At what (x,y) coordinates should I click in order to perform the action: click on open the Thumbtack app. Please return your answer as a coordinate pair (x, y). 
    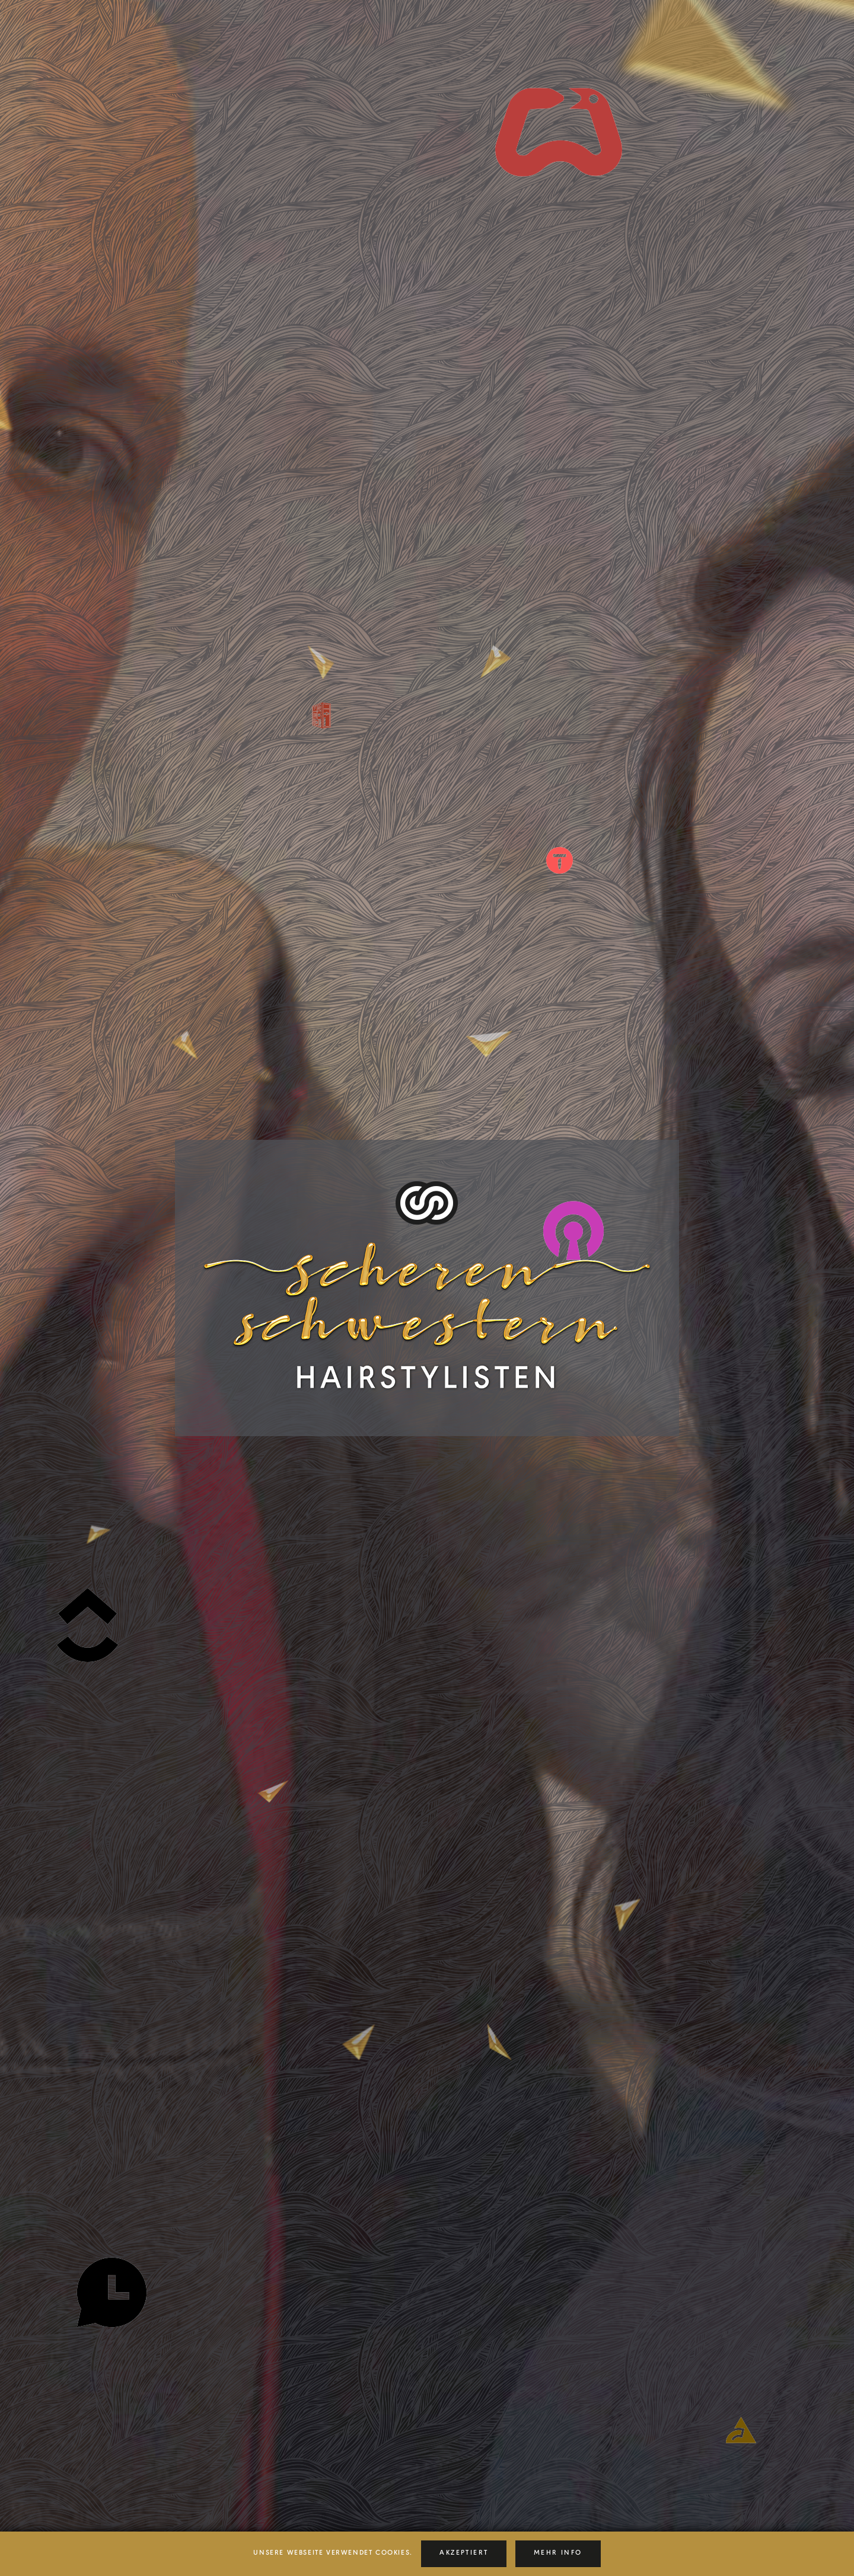
    Looking at the image, I should click on (559, 860).